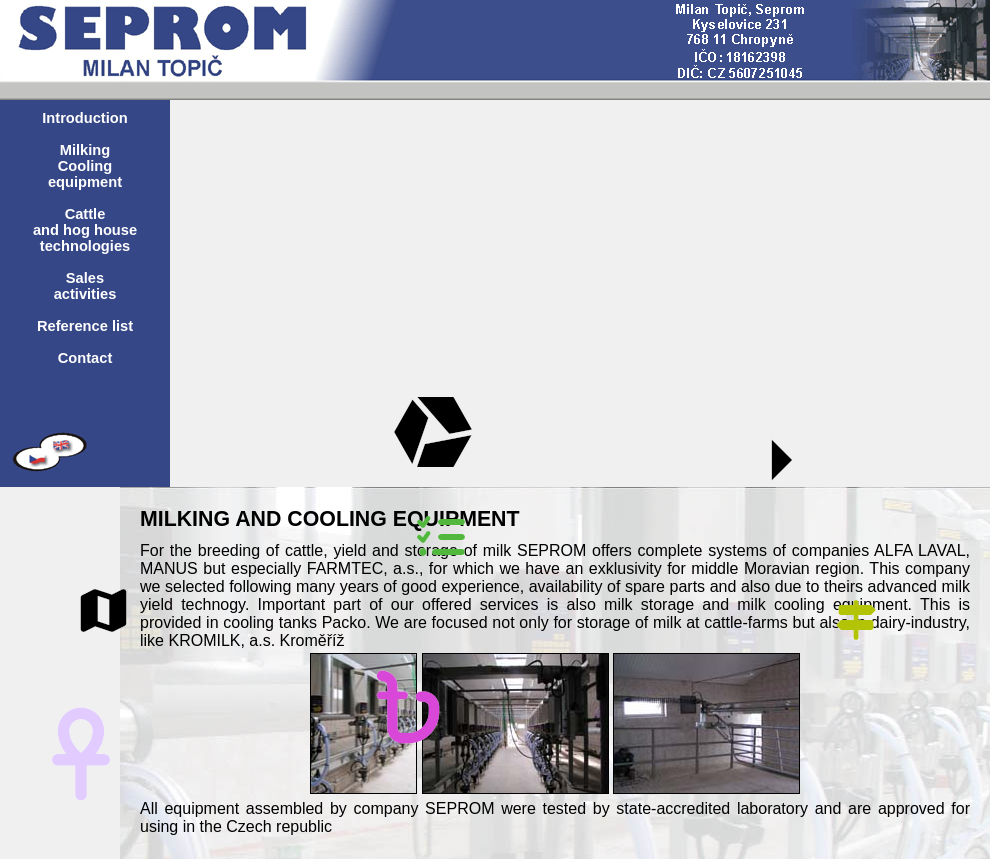 The image size is (990, 859). I want to click on indicates egyptian or ancient history content, so click(81, 754).